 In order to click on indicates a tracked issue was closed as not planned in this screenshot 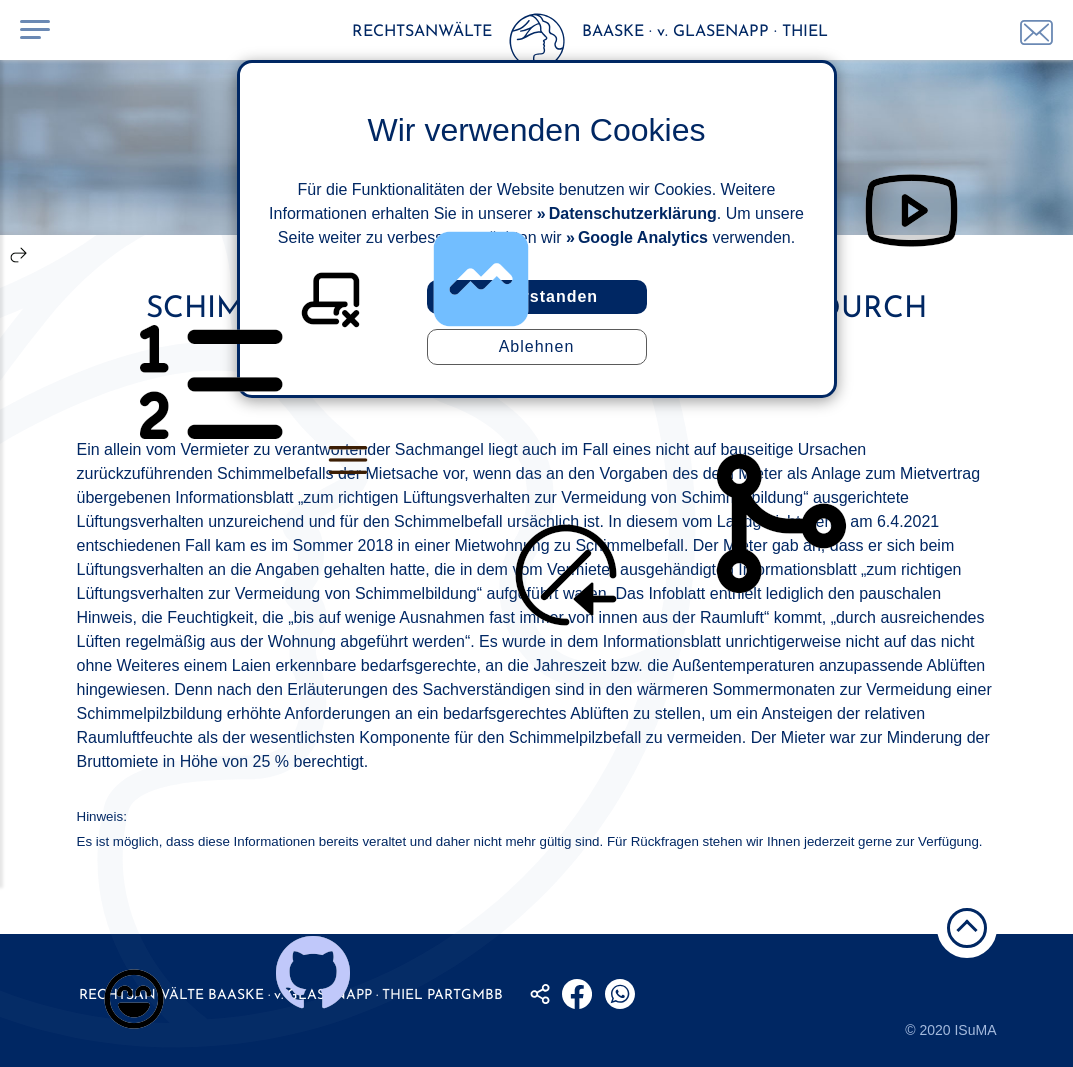, I will do `click(566, 575)`.